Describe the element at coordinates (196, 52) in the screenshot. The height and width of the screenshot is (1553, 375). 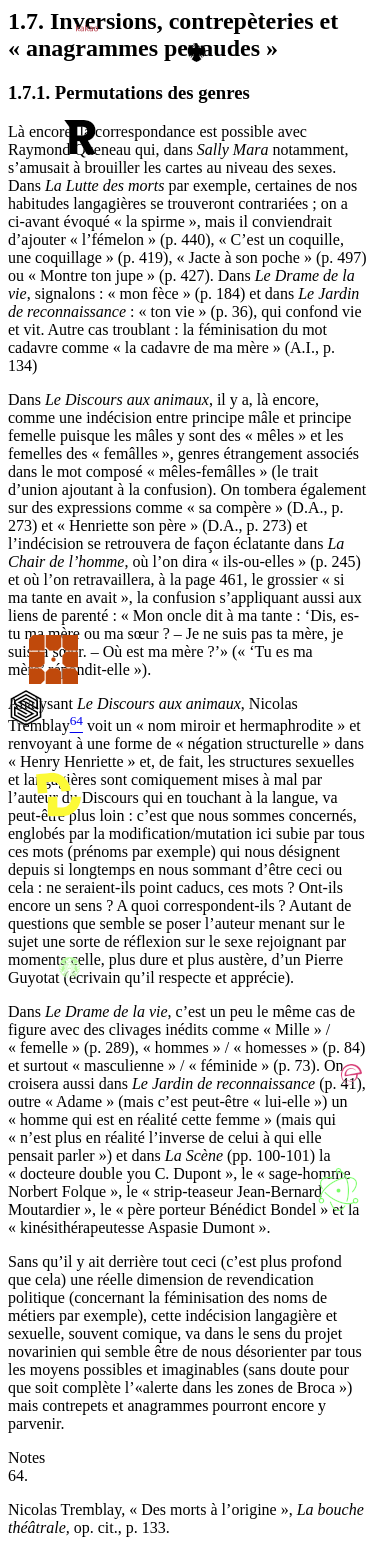
I see `open the Barclays banking app` at that location.